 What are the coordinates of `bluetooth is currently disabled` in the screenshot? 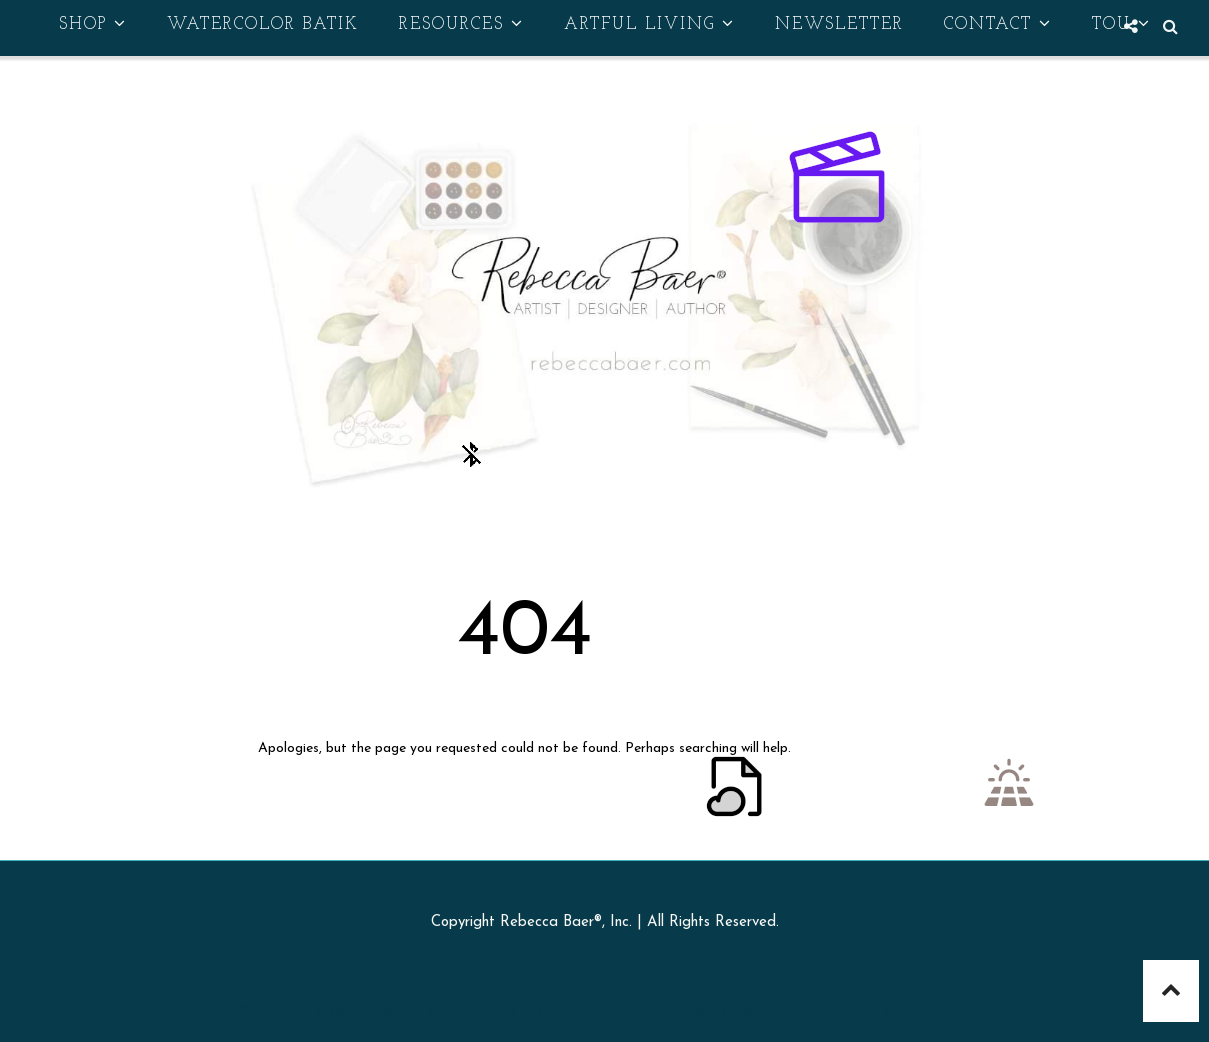 It's located at (471, 454).